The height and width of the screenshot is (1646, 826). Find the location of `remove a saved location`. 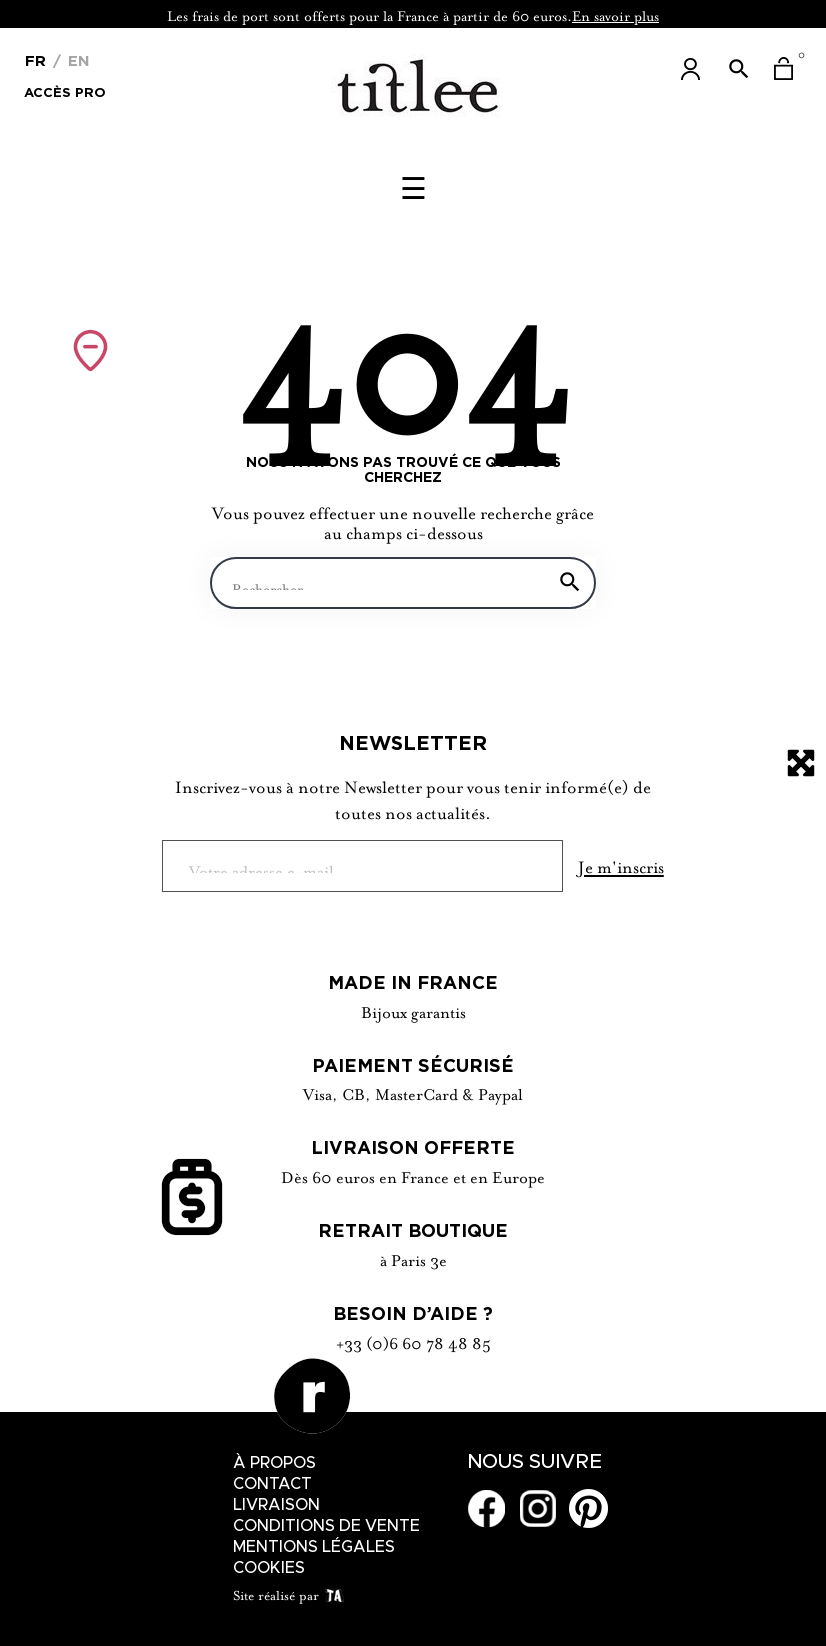

remove a saved location is located at coordinates (90, 350).